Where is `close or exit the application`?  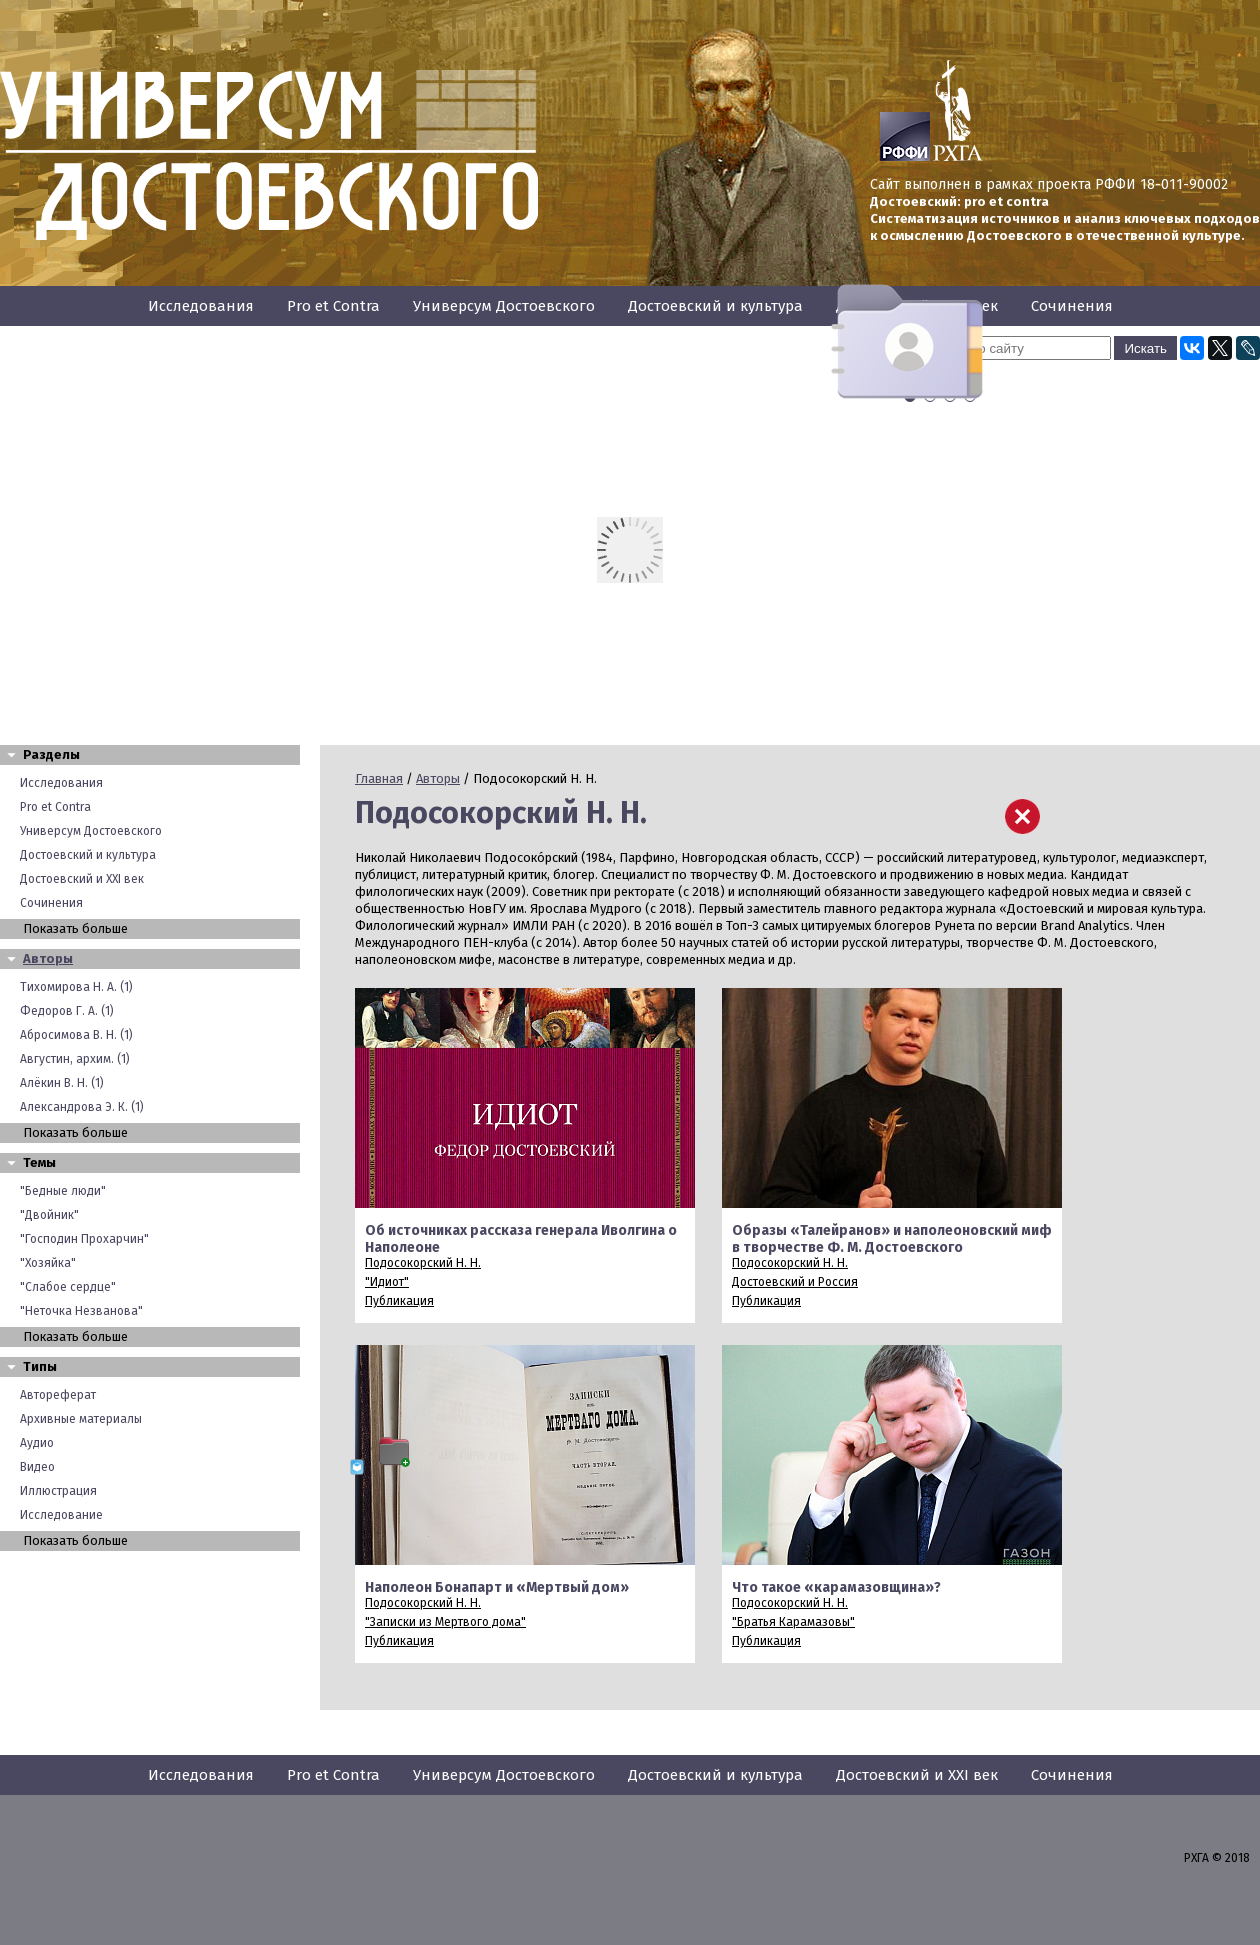
close or exit the application is located at coordinates (1022, 816).